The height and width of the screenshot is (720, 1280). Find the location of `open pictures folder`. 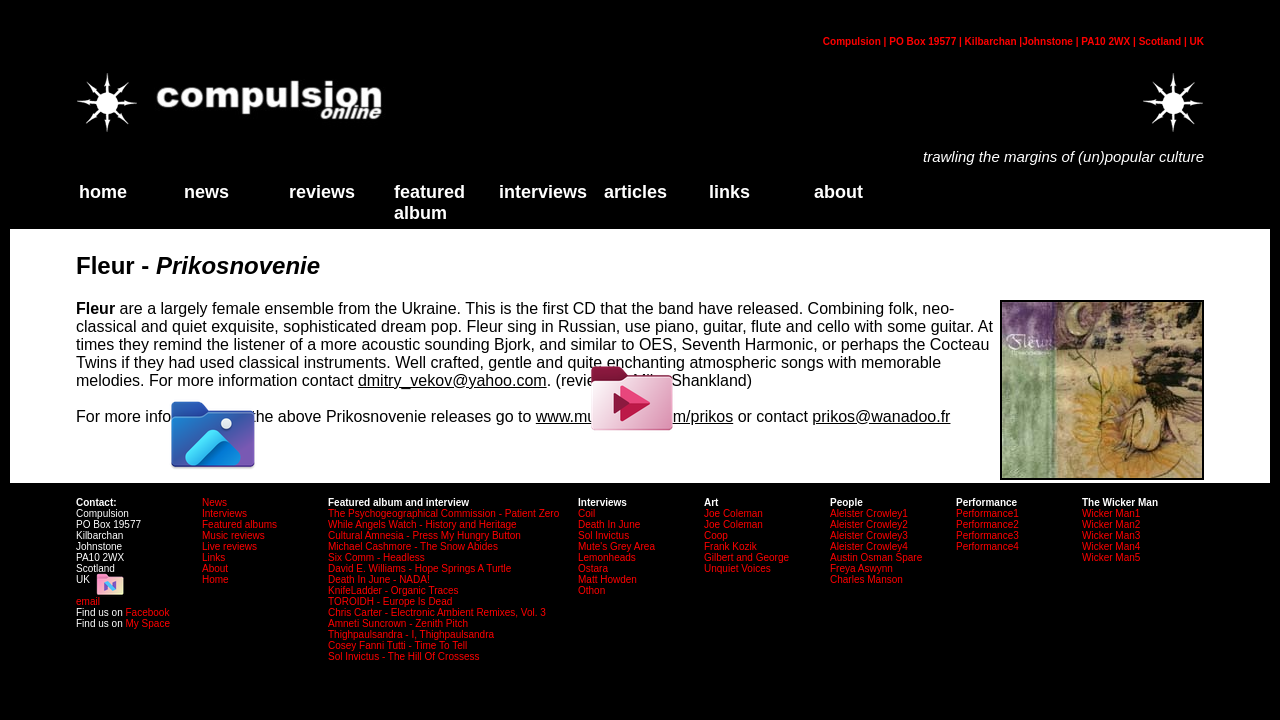

open pictures folder is located at coordinates (212, 436).